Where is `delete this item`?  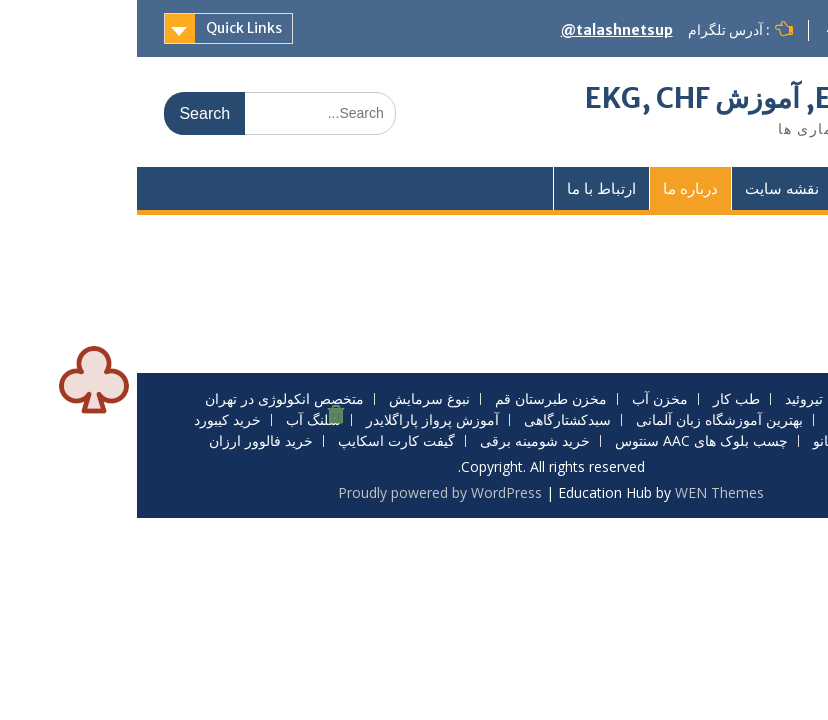 delete this item is located at coordinates (336, 415).